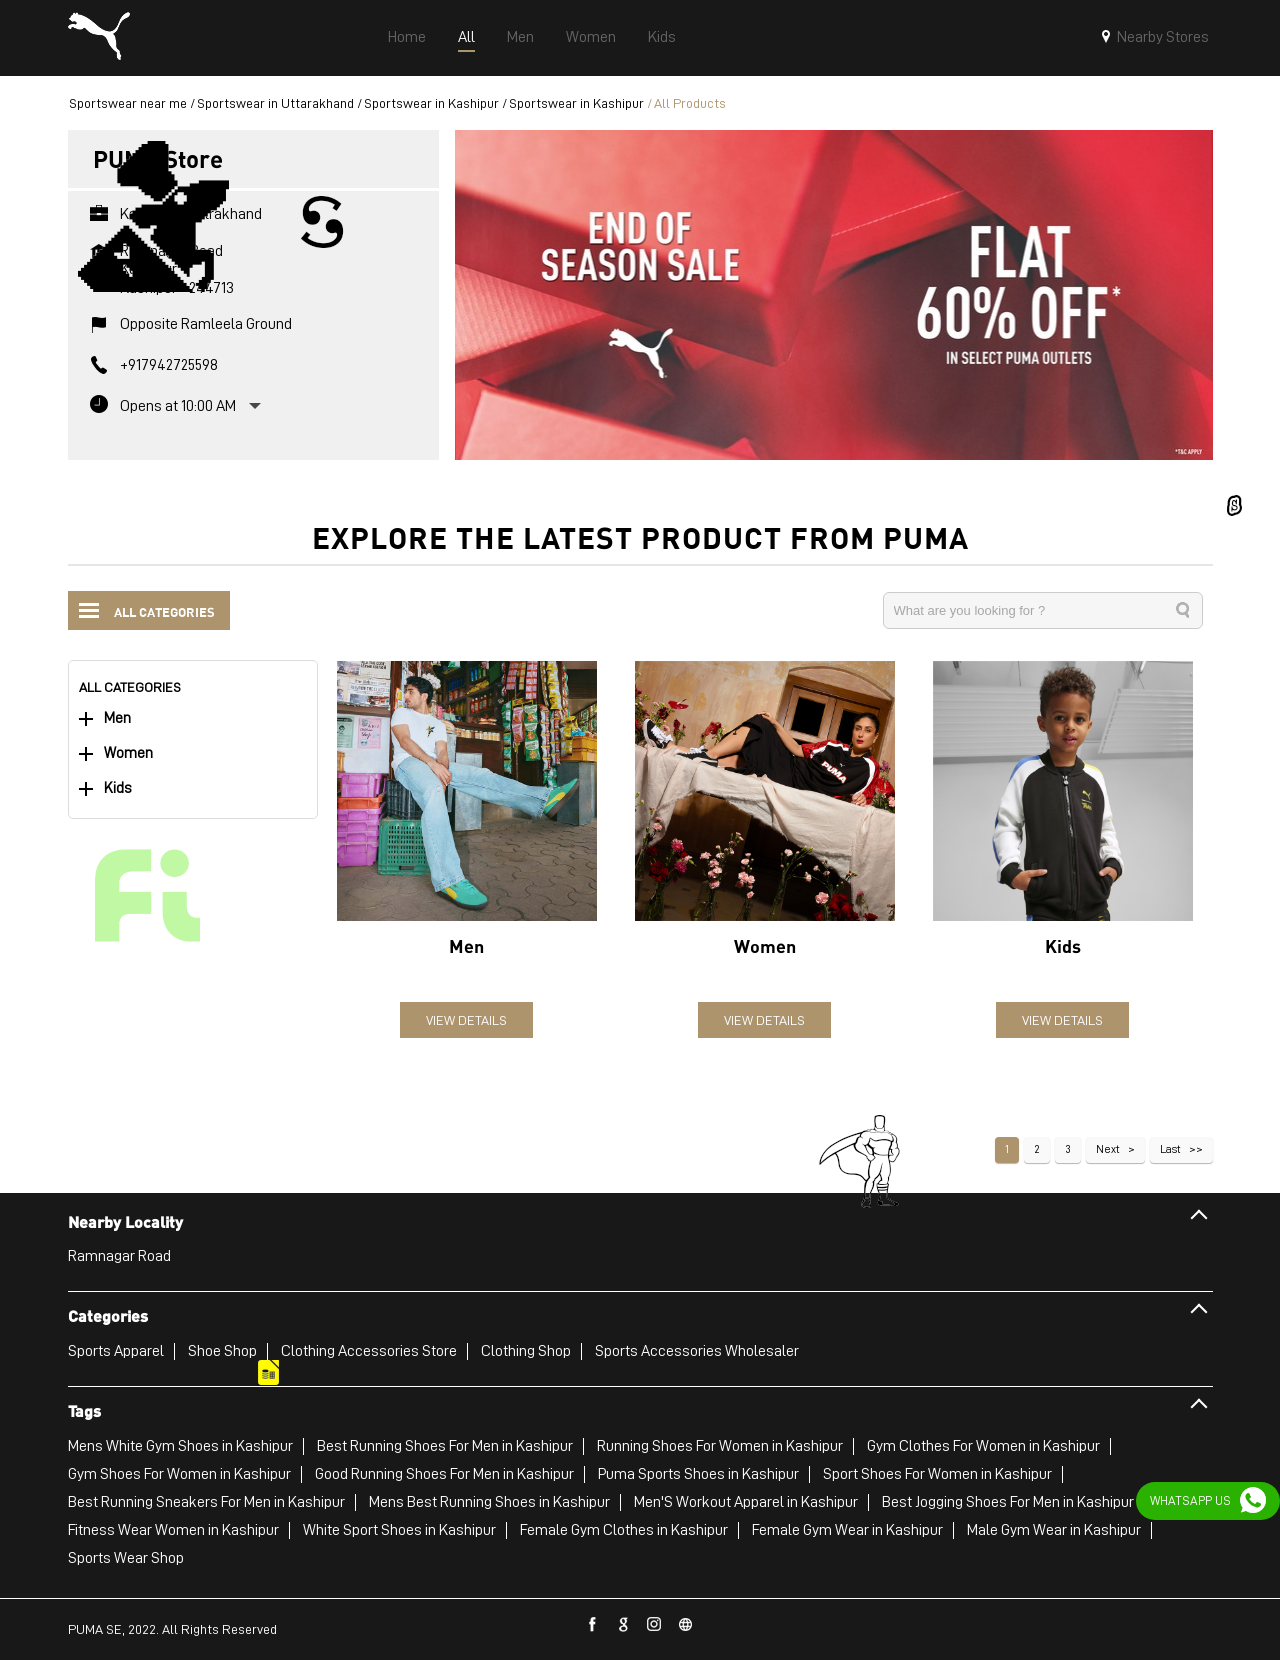  Describe the element at coordinates (322, 222) in the screenshot. I see `open the Scribd app` at that location.